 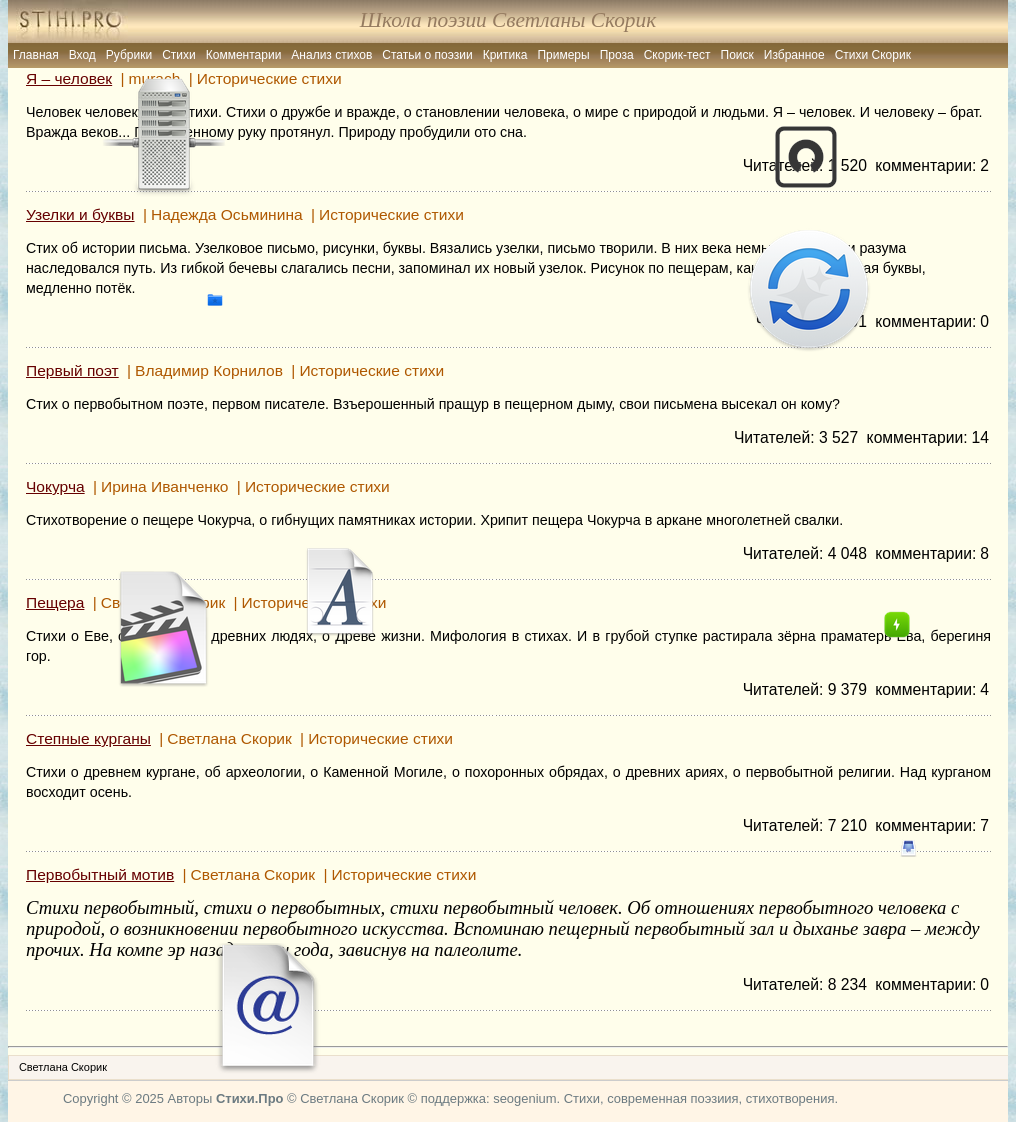 I want to click on access power management settings, so click(x=897, y=625).